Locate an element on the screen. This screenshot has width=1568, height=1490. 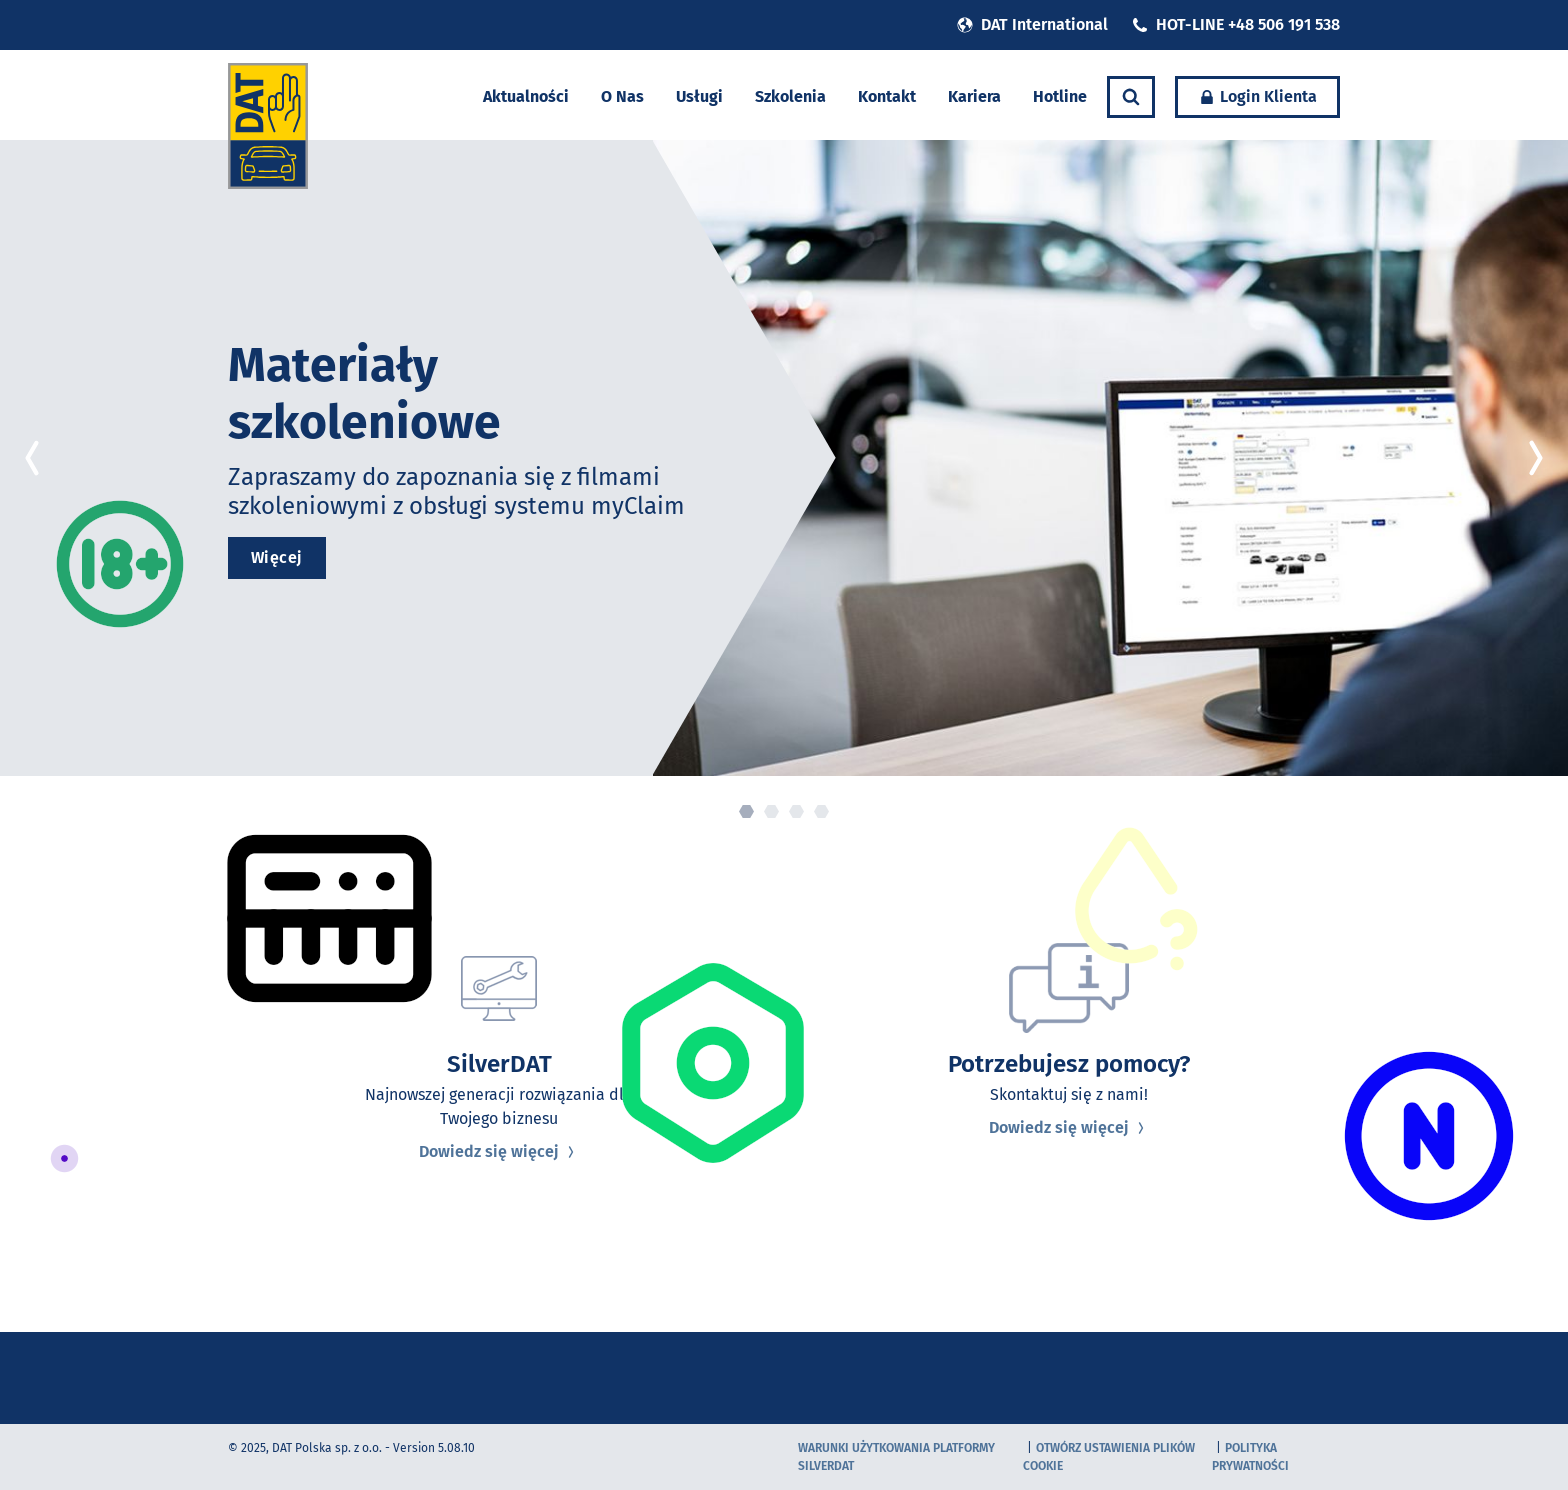
check water quality or status is located at coordinates (1129, 895).